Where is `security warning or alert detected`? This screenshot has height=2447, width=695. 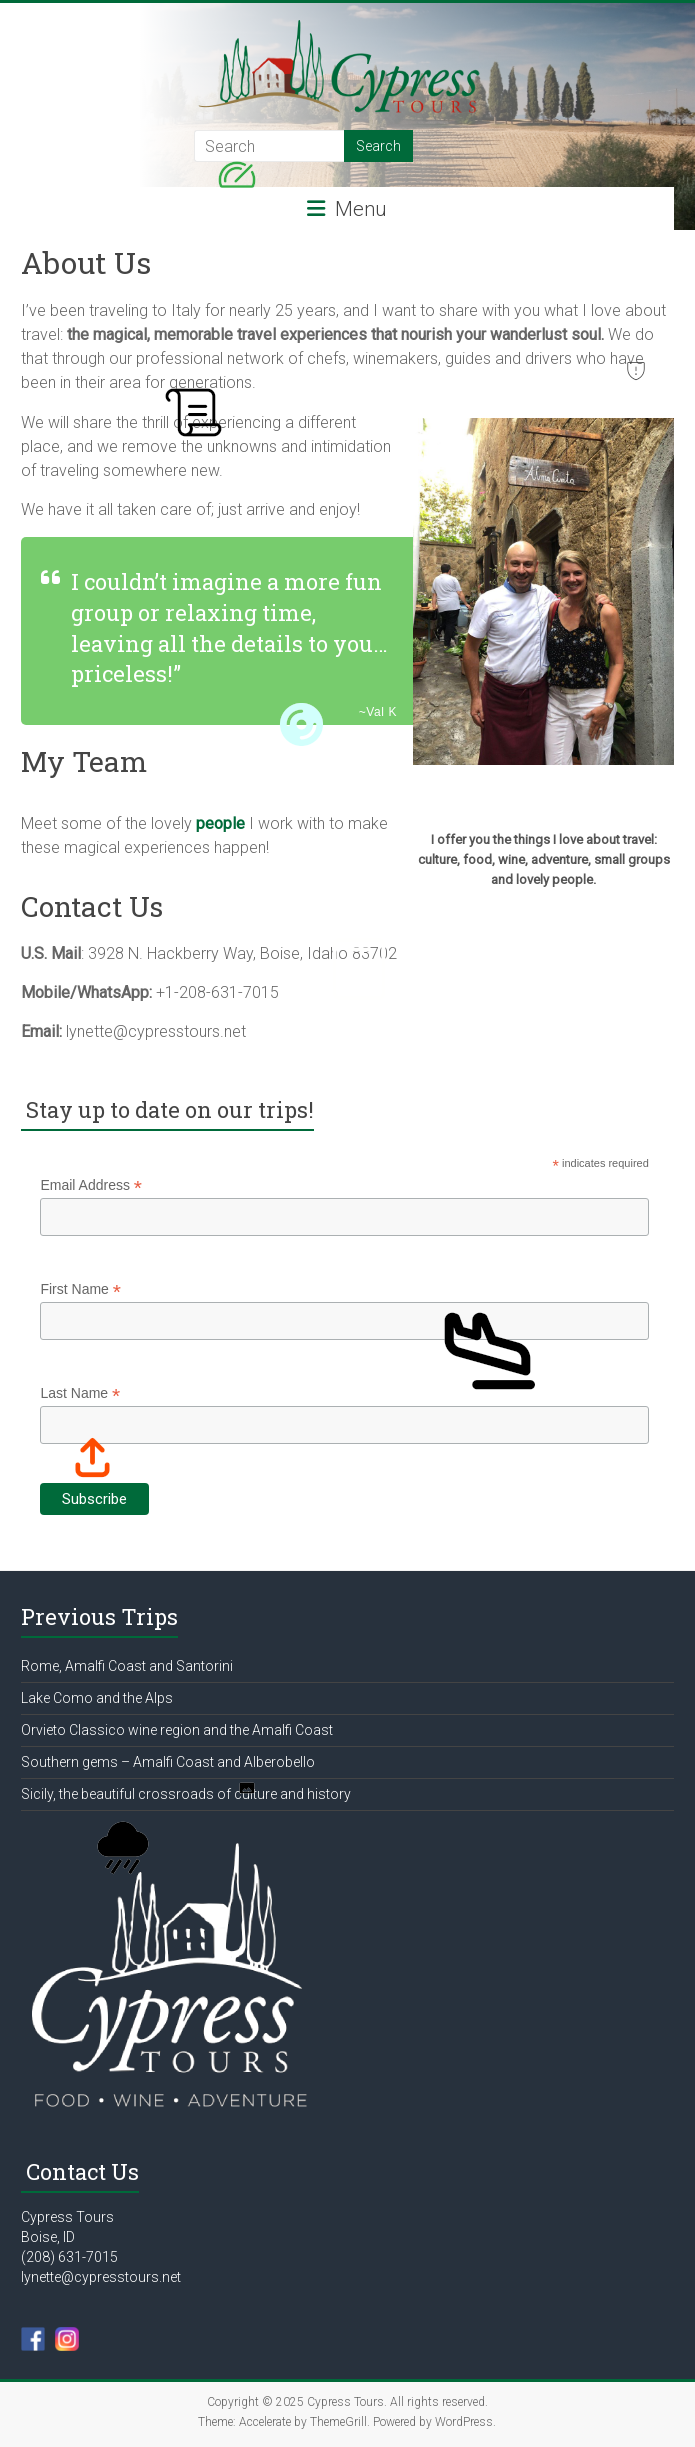
security warning or alert detected is located at coordinates (636, 370).